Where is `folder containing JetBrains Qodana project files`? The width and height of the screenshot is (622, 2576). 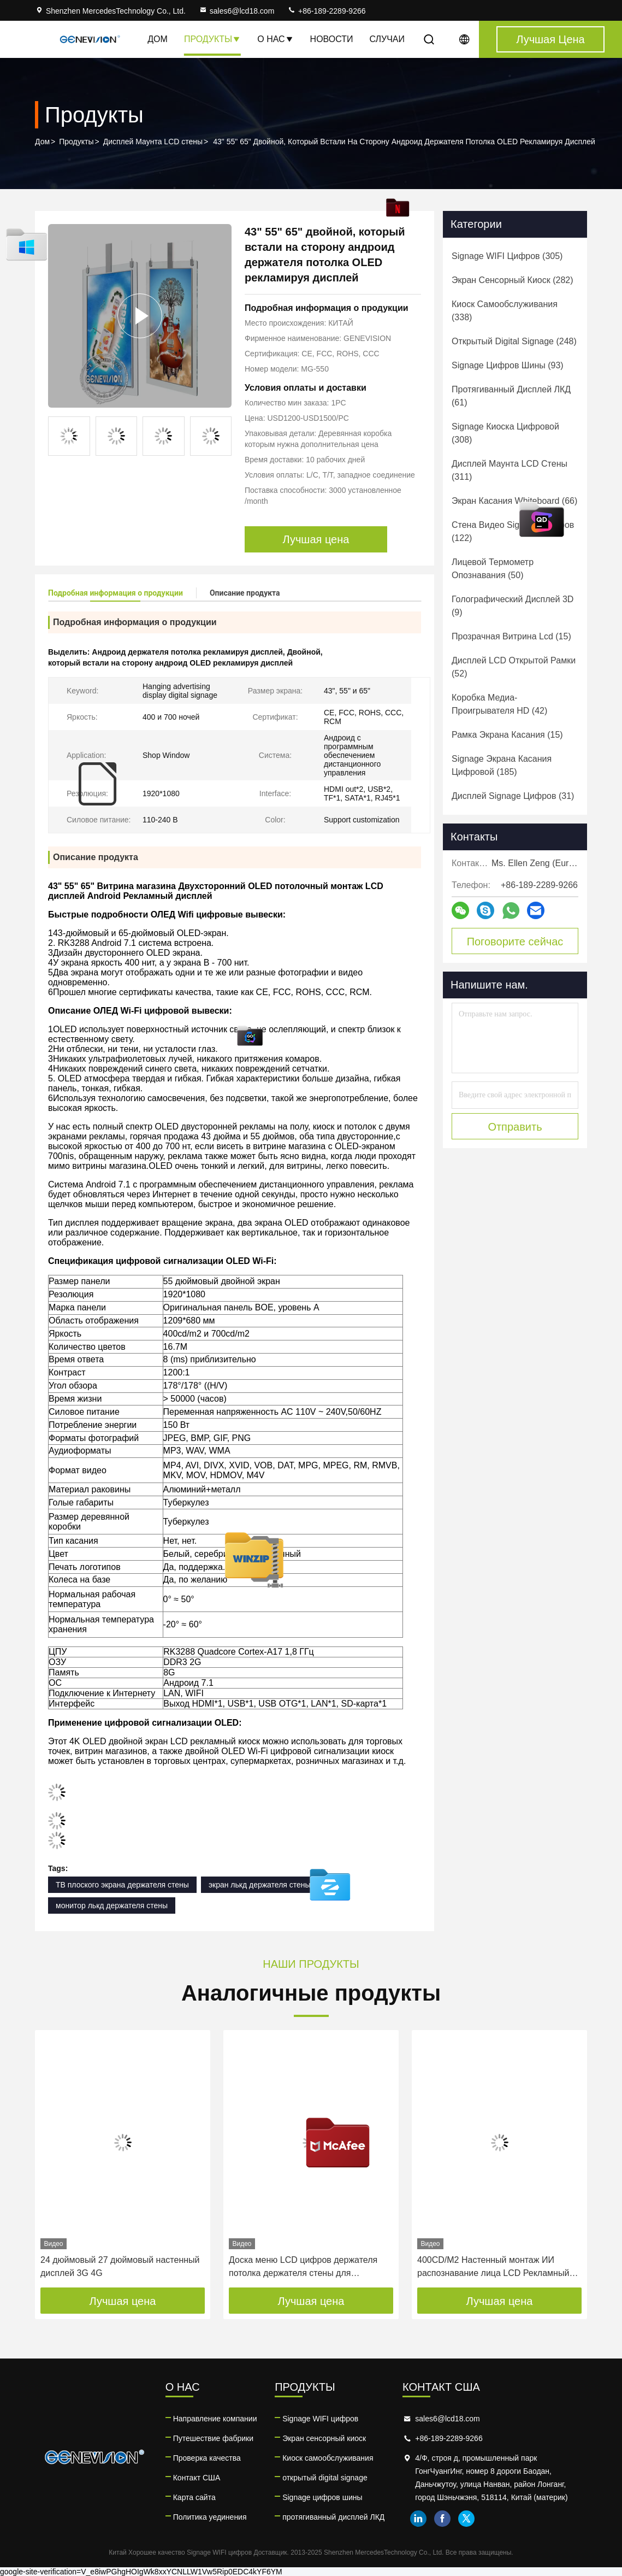 folder containing JetBrains Qodana project files is located at coordinates (541, 520).